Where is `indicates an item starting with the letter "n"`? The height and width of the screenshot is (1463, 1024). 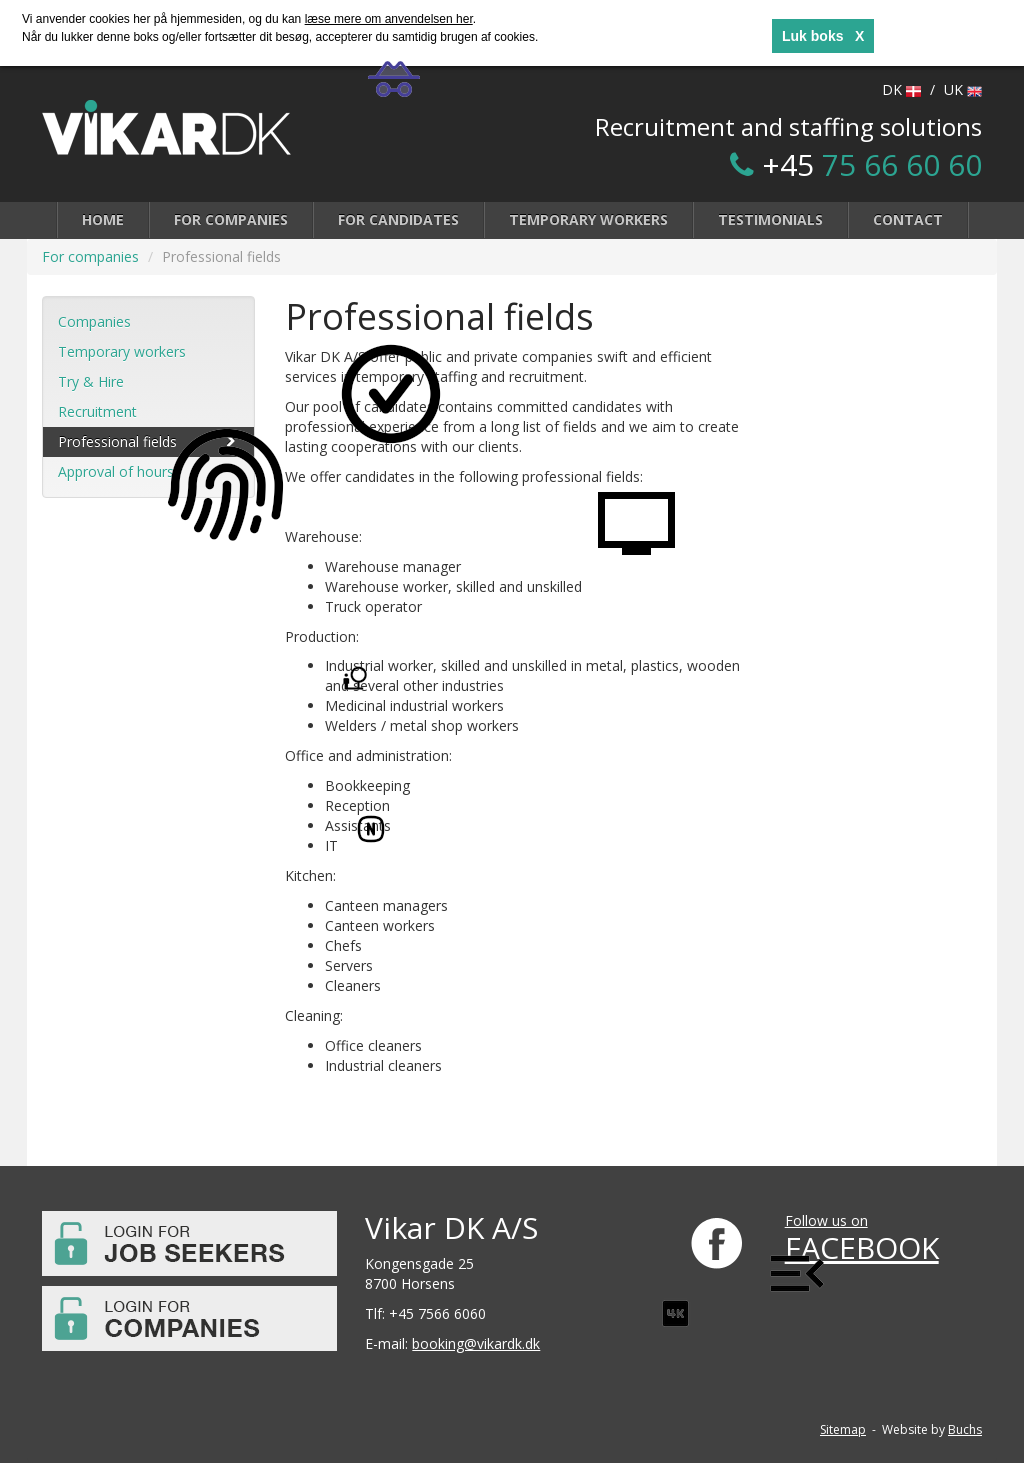 indicates an item starting with the letter "n" is located at coordinates (371, 829).